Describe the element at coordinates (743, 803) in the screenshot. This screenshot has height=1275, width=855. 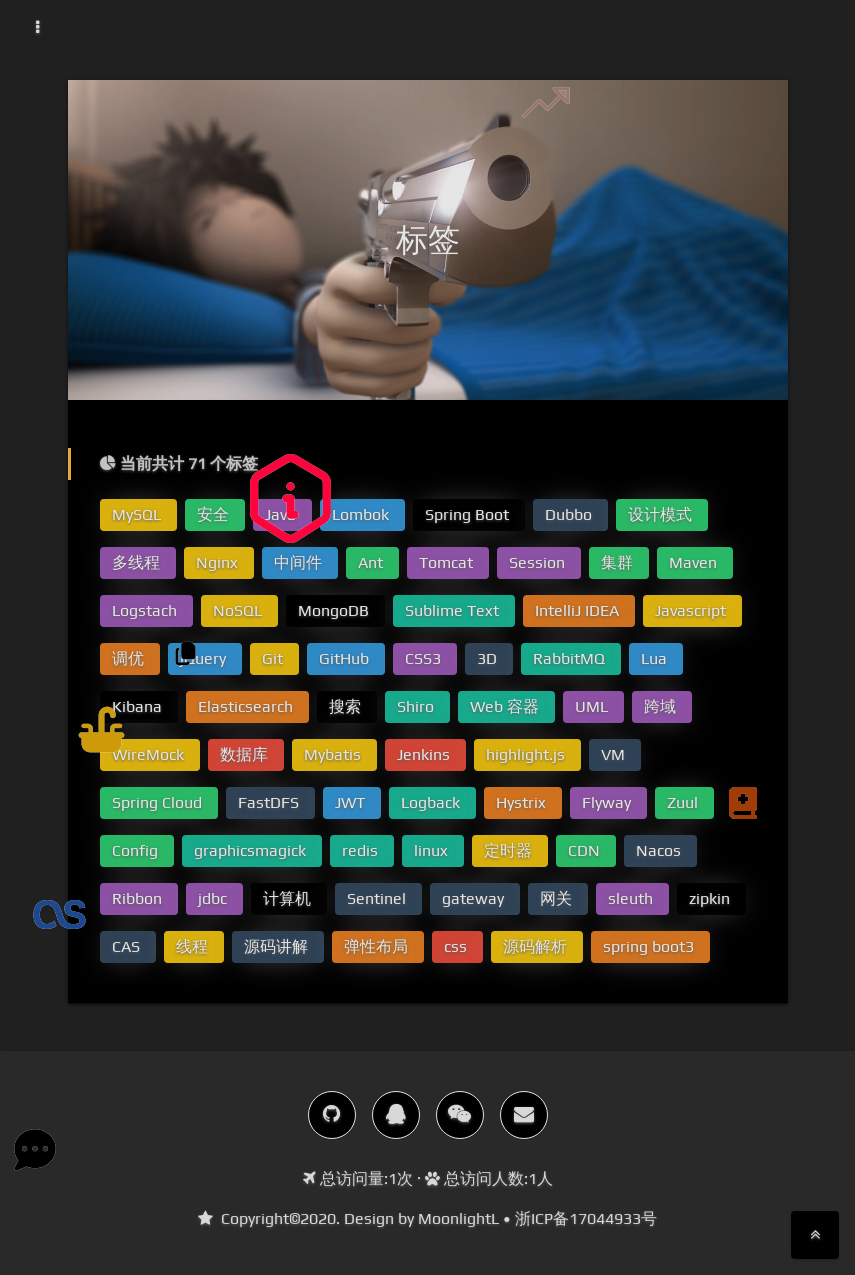
I see `access medical records or health information` at that location.